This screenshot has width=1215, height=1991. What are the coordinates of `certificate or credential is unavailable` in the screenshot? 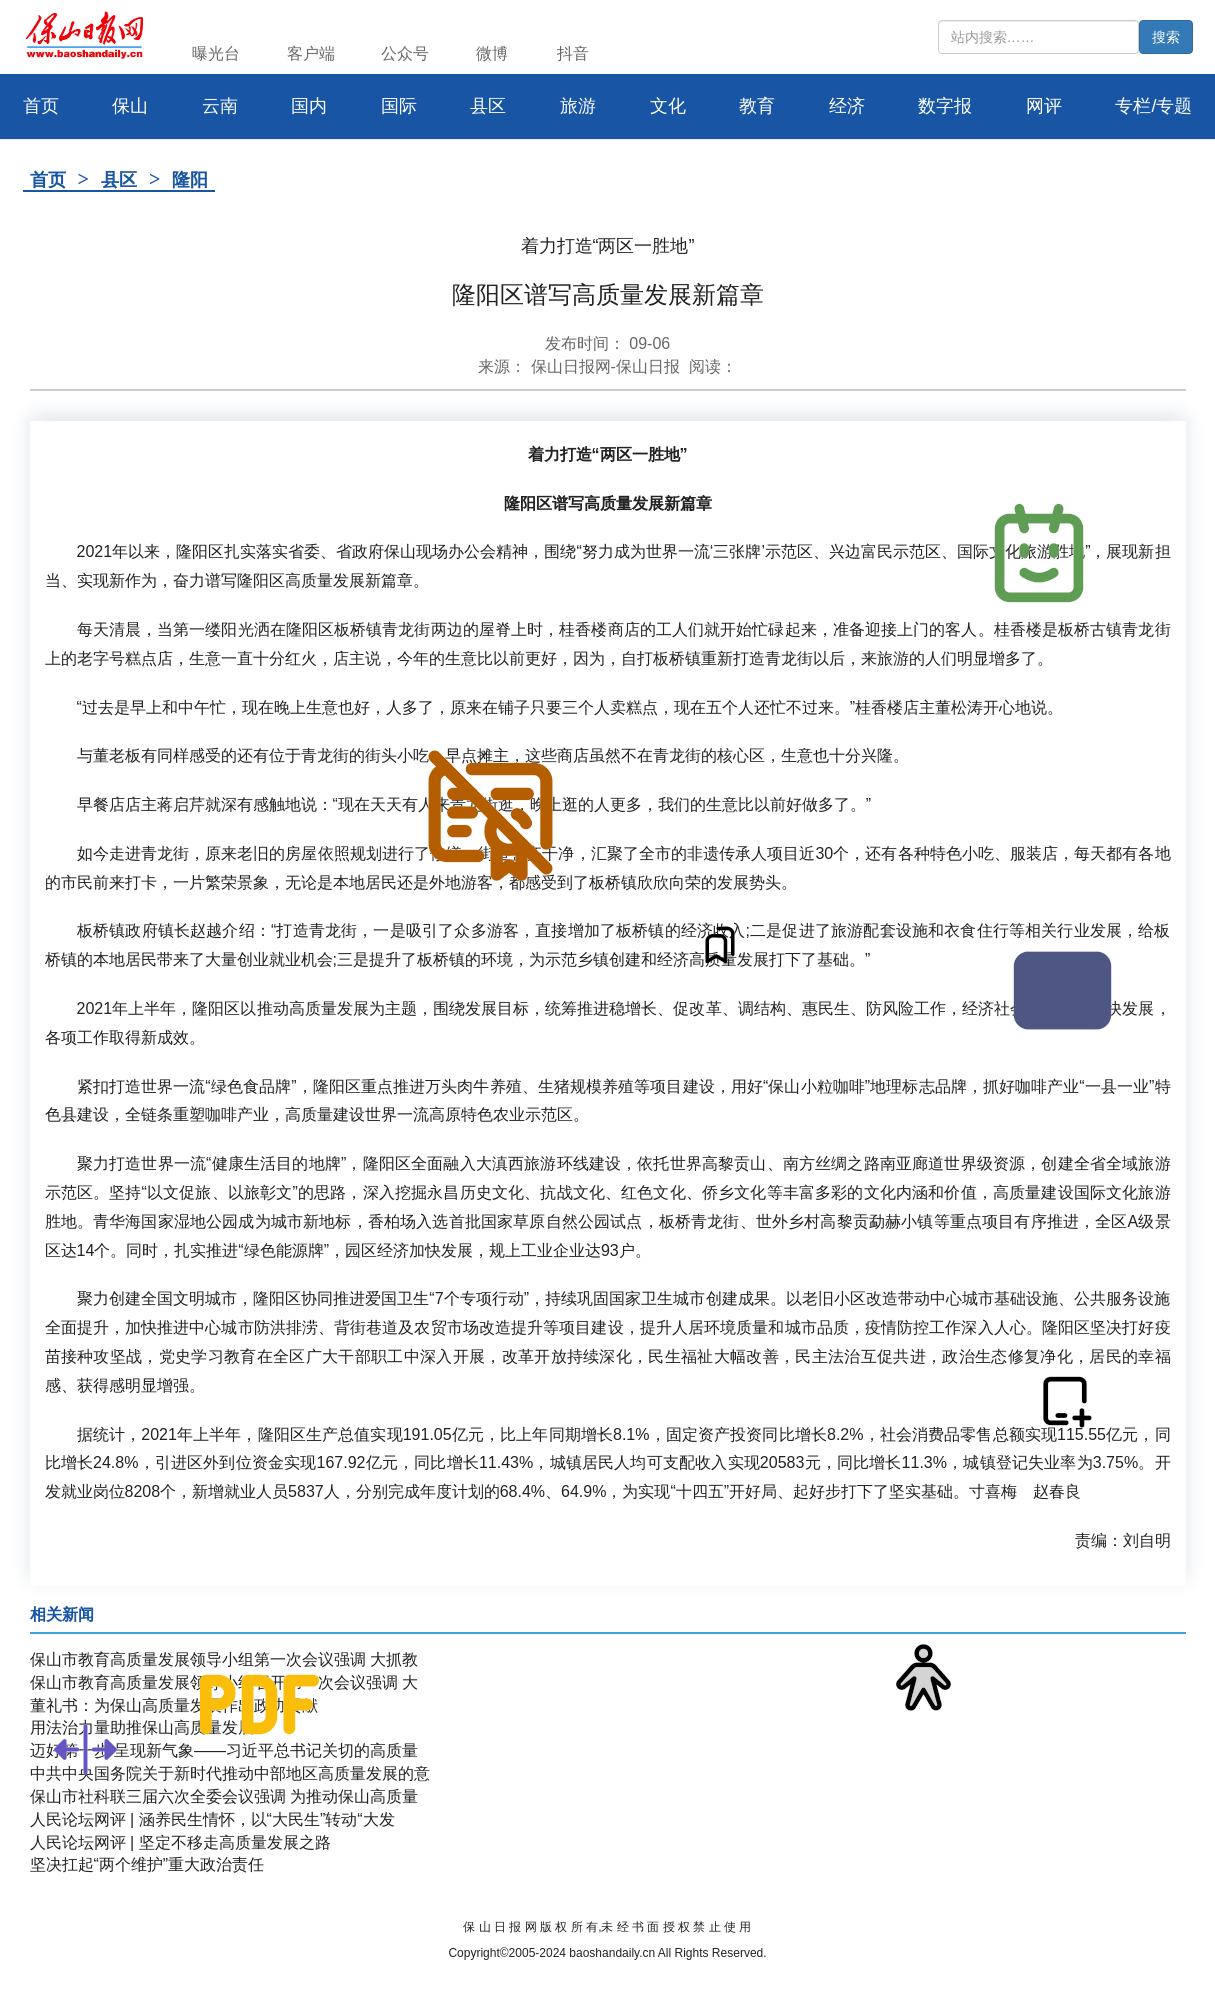 It's located at (490, 812).